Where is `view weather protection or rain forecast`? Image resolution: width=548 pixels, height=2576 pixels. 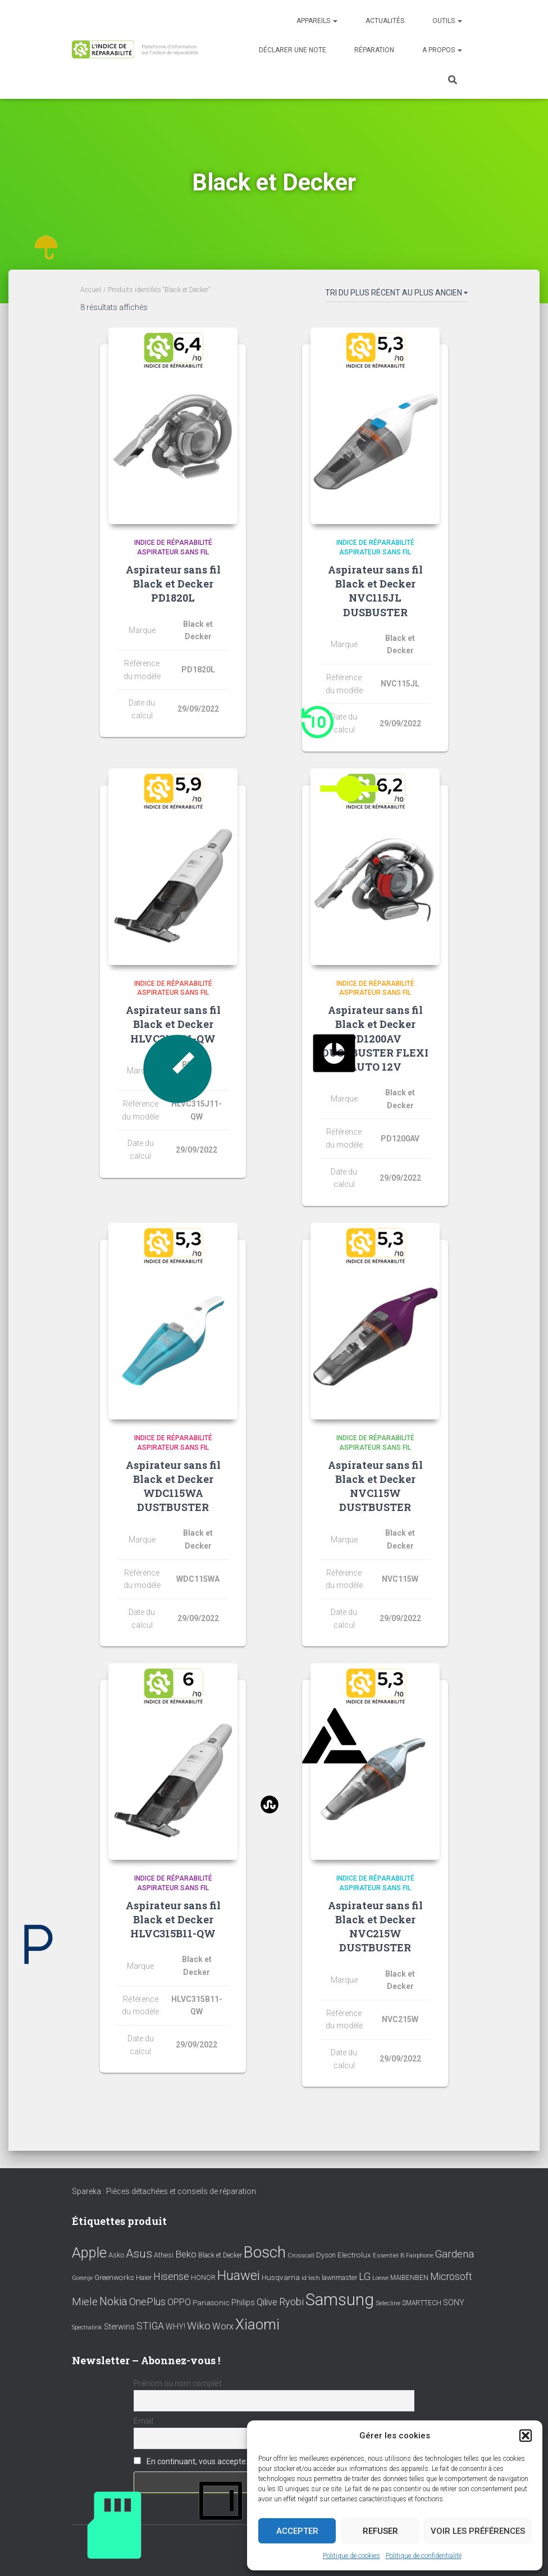 view weather protection or rain forecast is located at coordinates (46, 247).